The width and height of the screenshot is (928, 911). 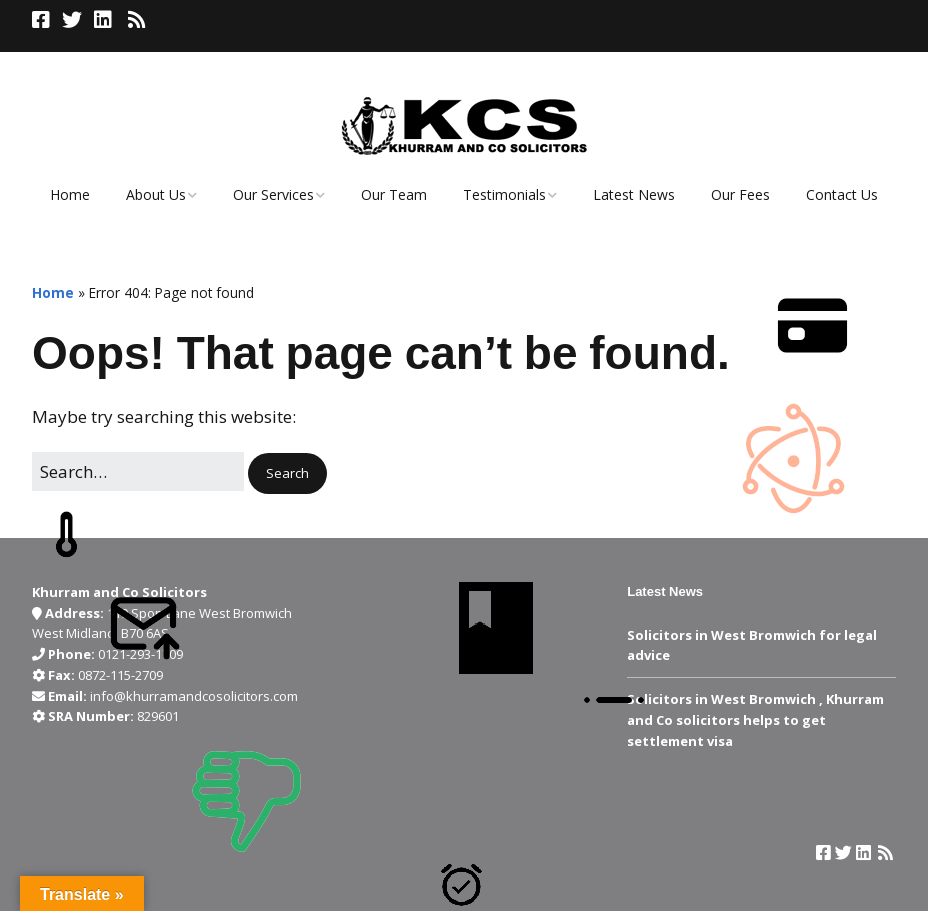 I want to click on electron framework logo, so click(x=793, y=458).